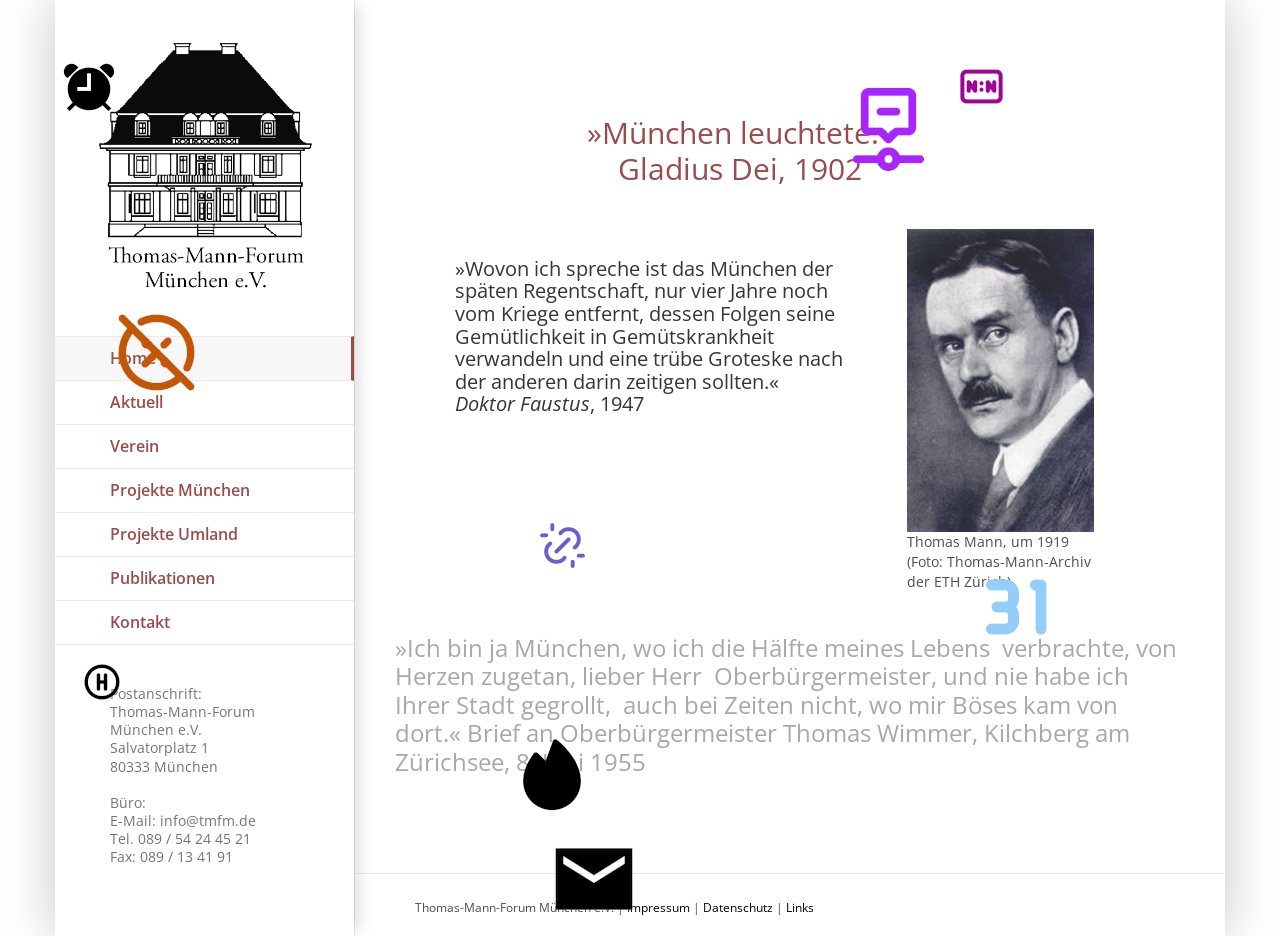 The image size is (1280, 936). What do you see at coordinates (562, 545) in the screenshot?
I see `remove or break a hyperlink` at bounding box center [562, 545].